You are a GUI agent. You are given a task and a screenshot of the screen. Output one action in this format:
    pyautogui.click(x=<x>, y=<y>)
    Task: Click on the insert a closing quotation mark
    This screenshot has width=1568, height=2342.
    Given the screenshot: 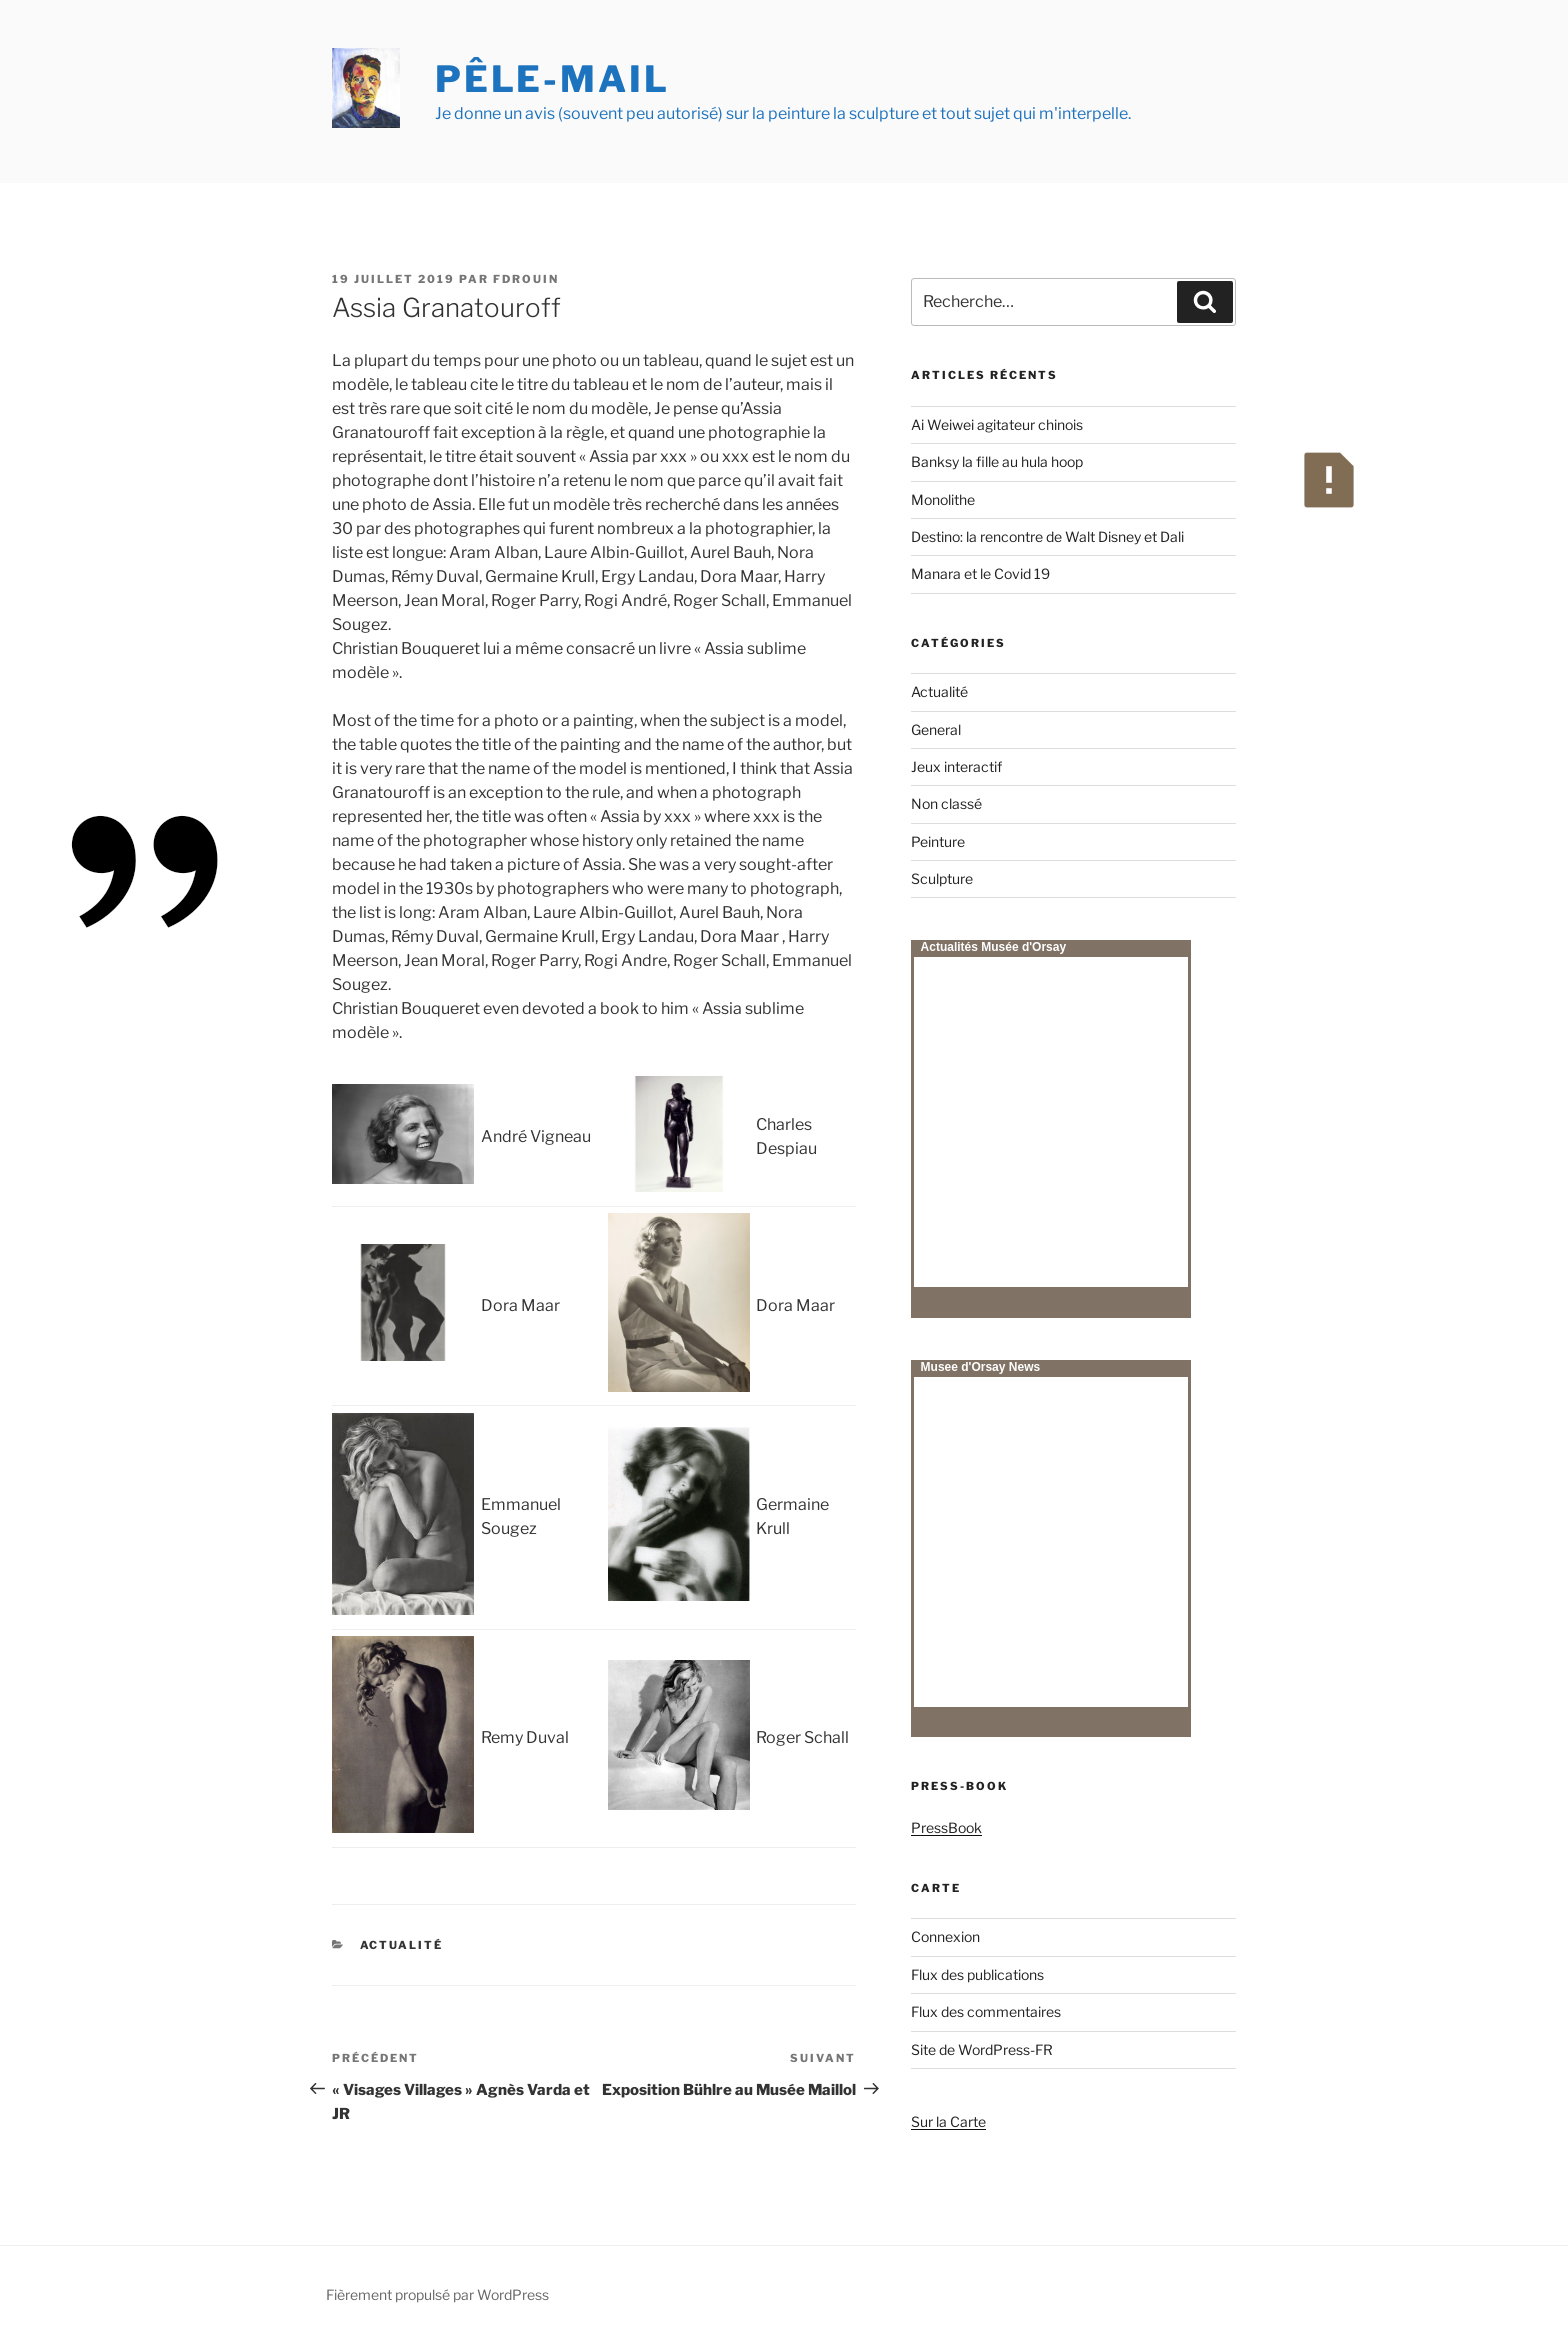 What is the action you would take?
    pyautogui.click(x=144, y=869)
    